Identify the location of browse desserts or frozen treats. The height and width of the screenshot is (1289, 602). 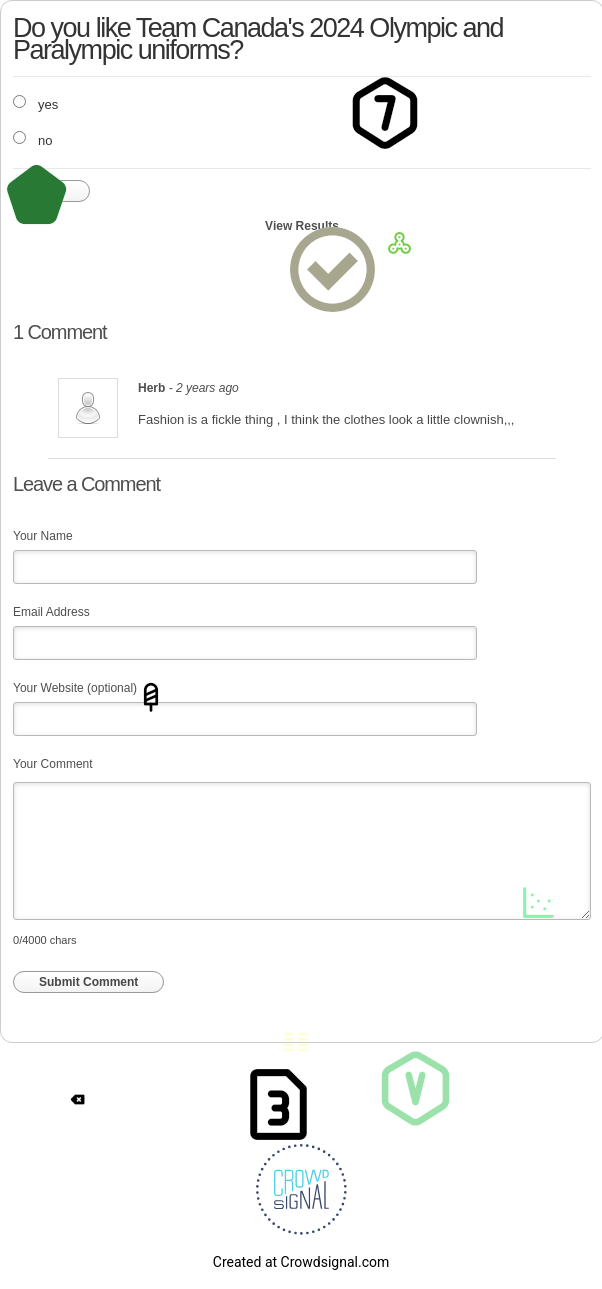
(151, 697).